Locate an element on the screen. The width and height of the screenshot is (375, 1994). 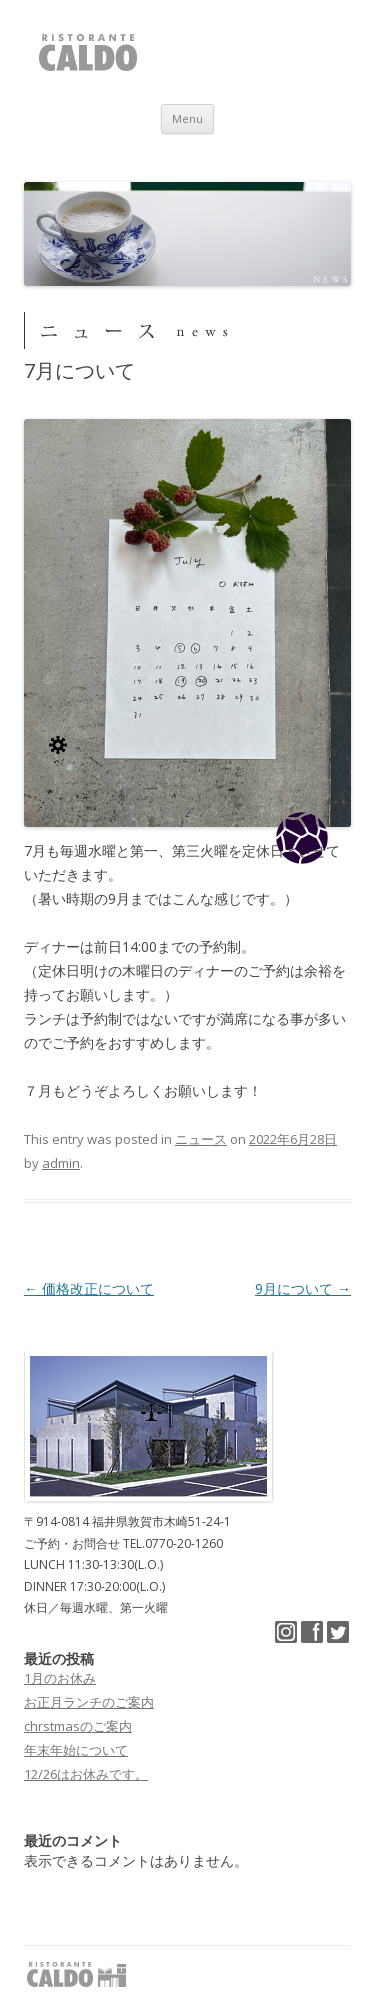
stone or boulder game element is located at coordinates (302, 838).